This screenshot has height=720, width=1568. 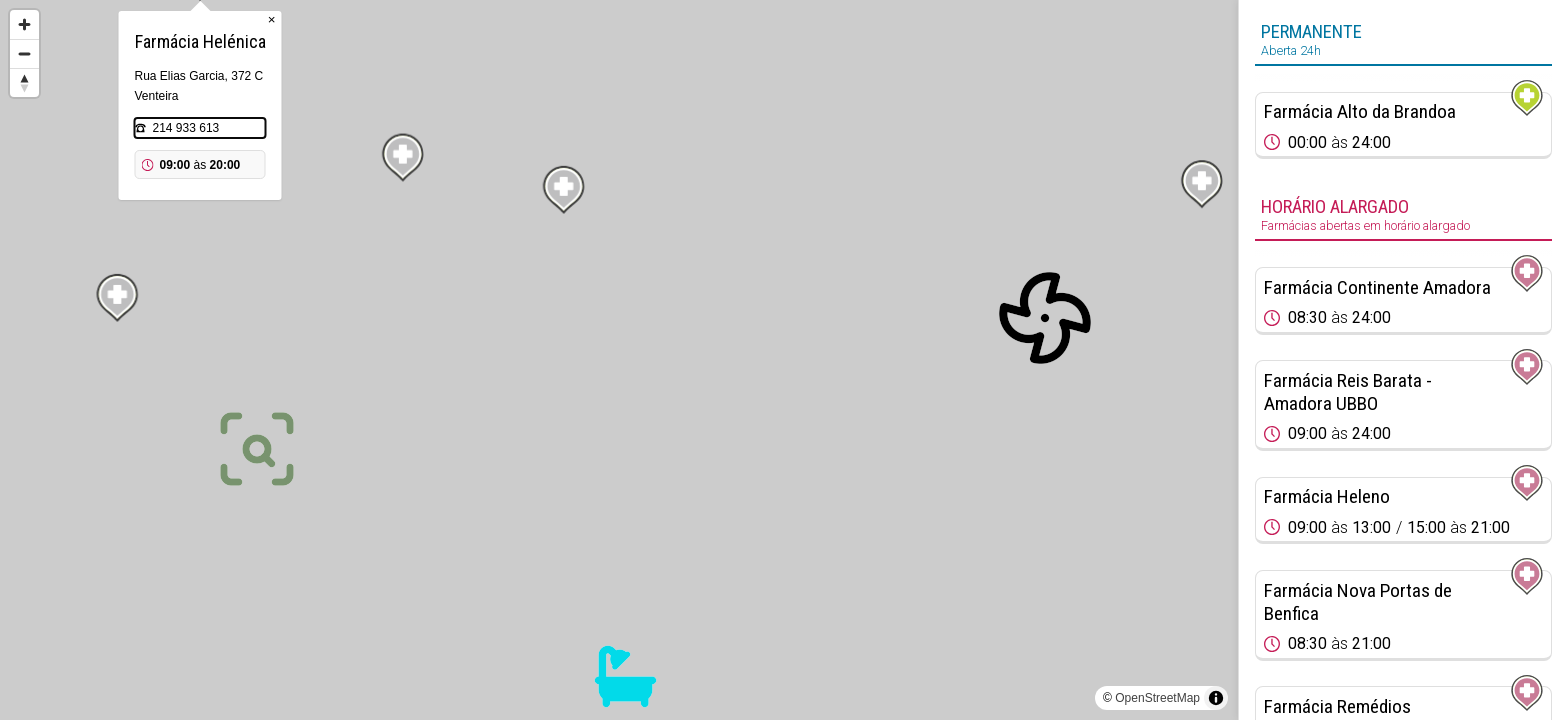 What do you see at coordinates (257, 449) in the screenshot?
I see `scan to search or identify an item` at bounding box center [257, 449].